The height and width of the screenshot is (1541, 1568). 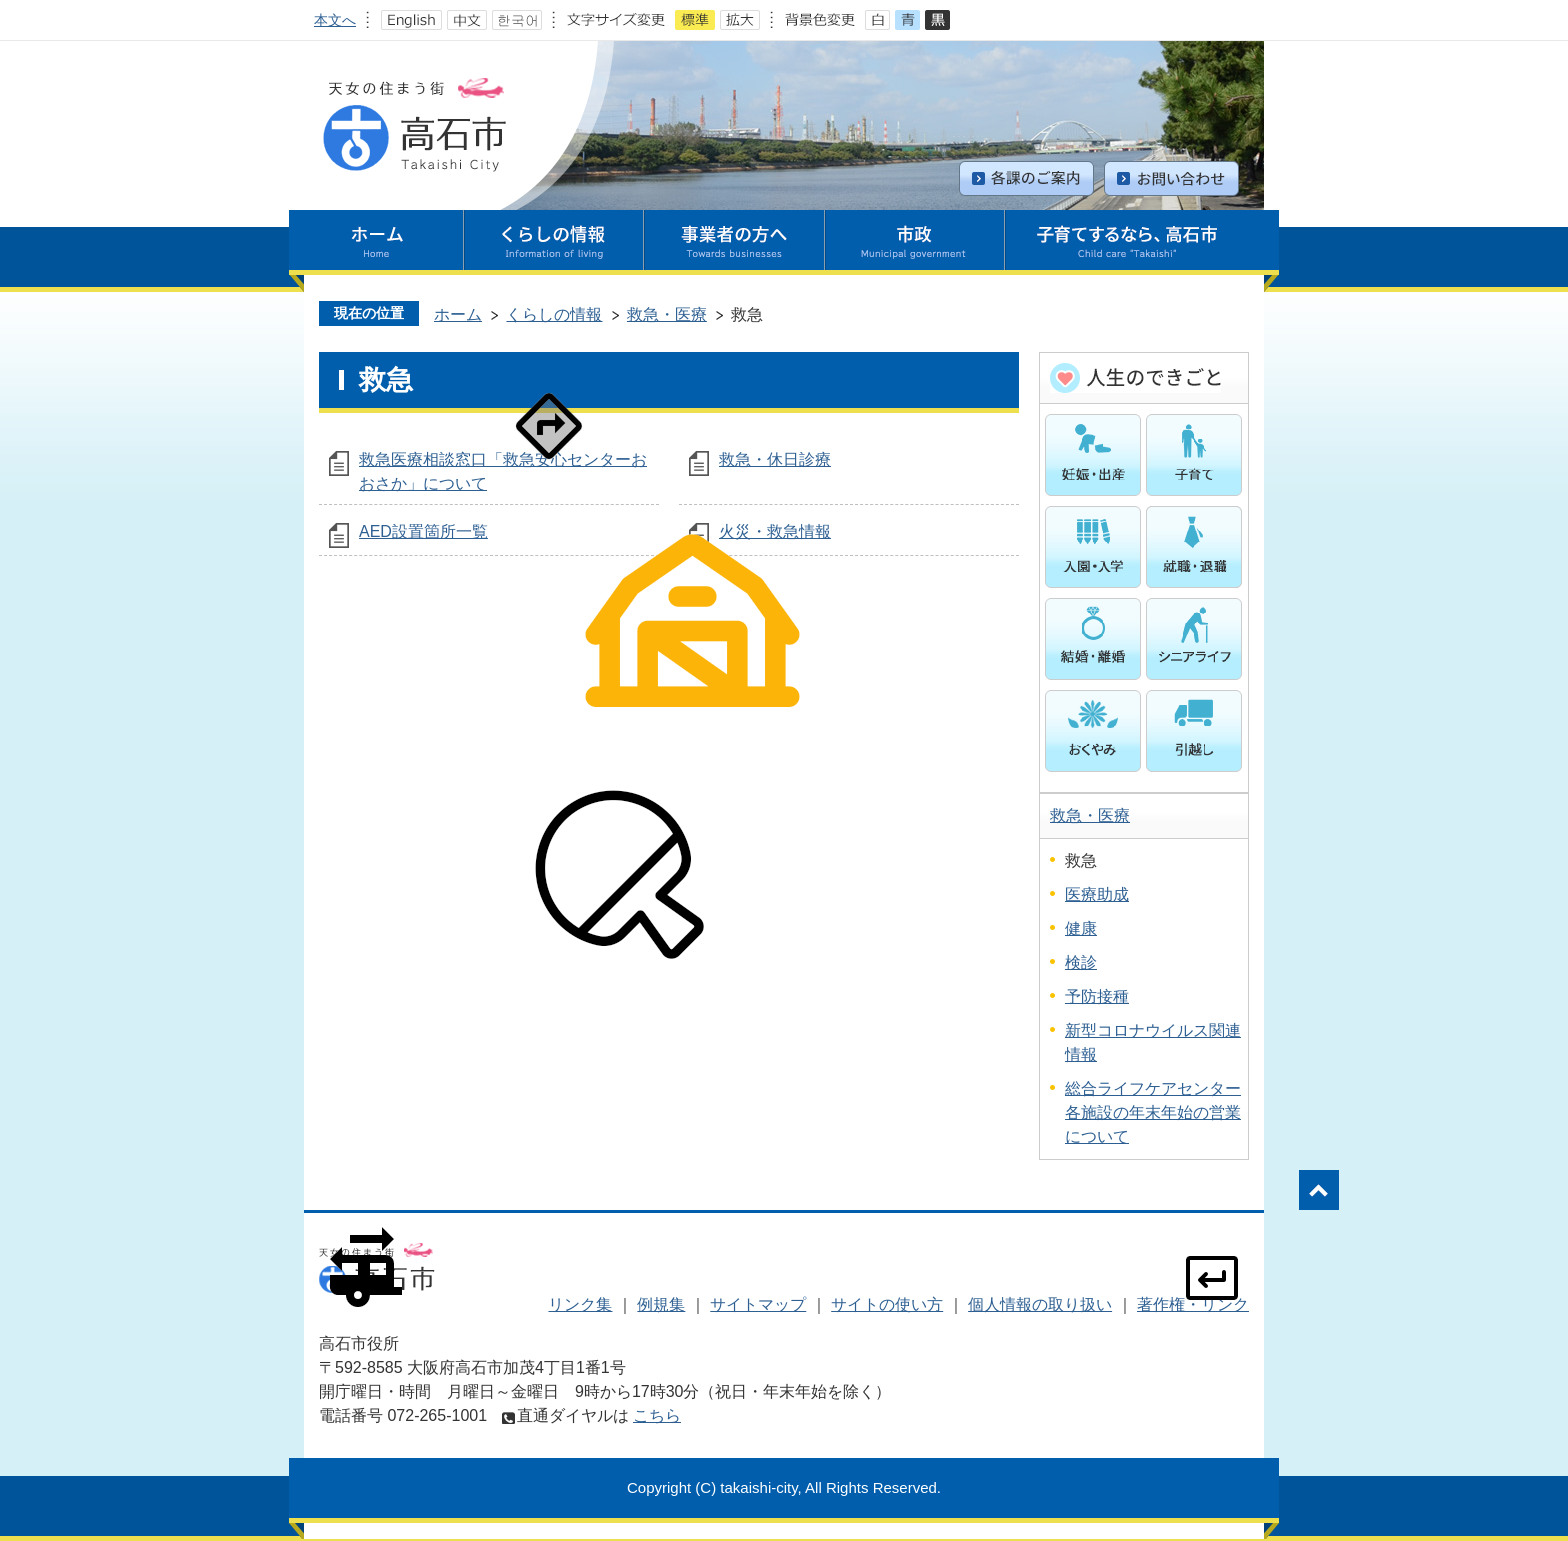 I want to click on press enter or return key, so click(x=1212, y=1278).